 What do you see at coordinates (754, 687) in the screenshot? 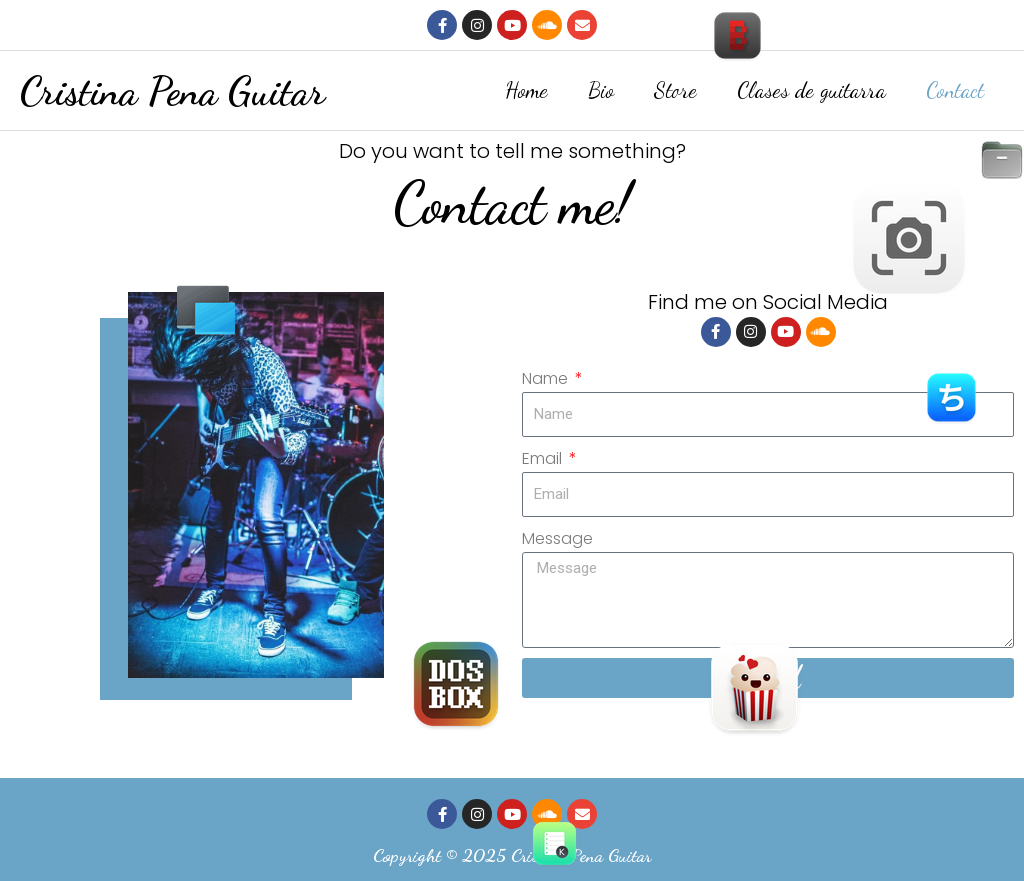
I see `open popcorn time streaming app` at bounding box center [754, 687].